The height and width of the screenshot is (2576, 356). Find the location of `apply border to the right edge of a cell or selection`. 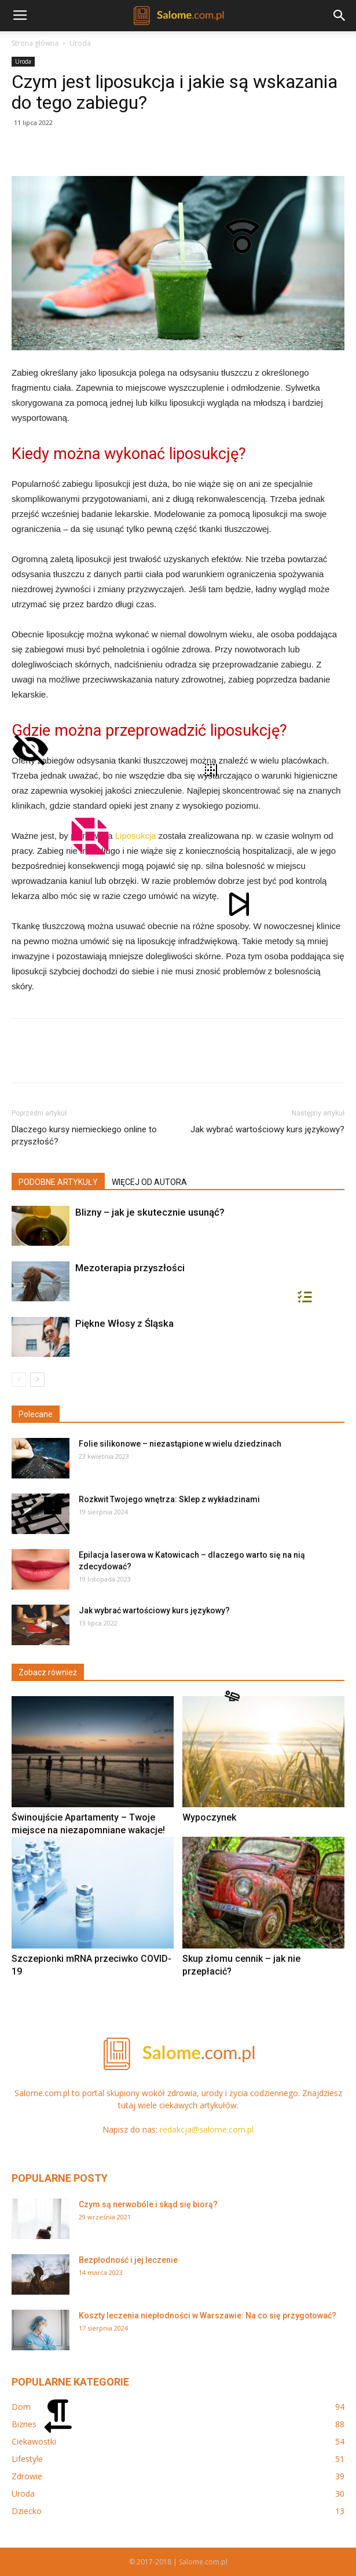

apply border to the right edge of a cell or selection is located at coordinates (211, 770).